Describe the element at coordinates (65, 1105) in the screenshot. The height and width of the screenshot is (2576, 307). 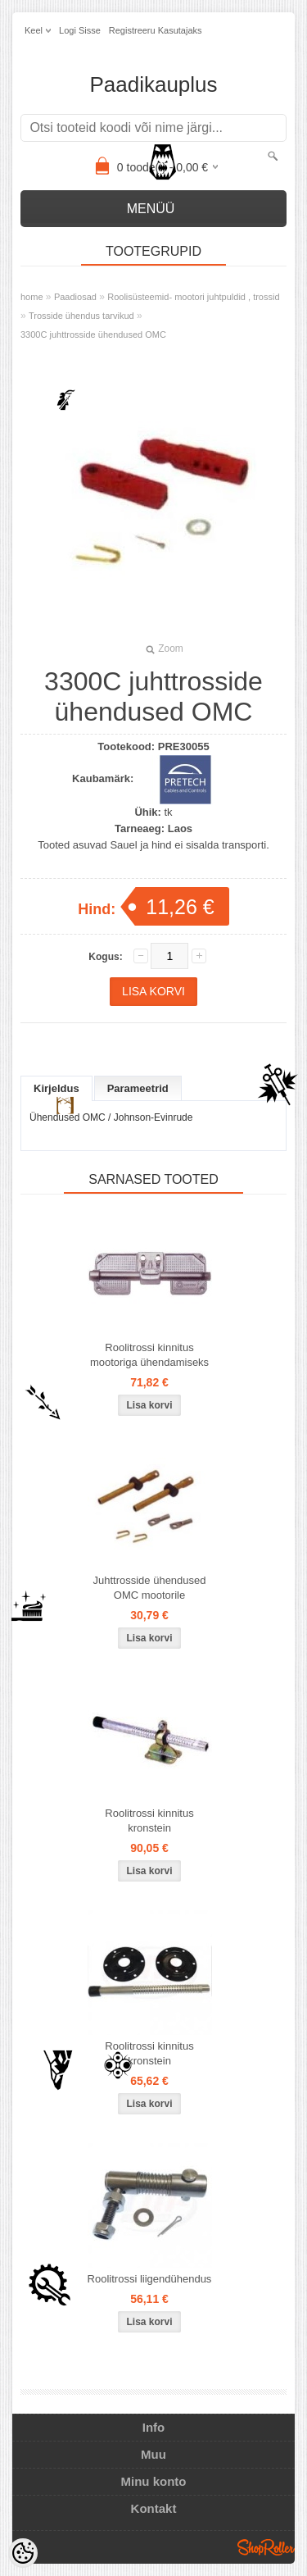
I see `enter a forest zone or nature area` at that location.